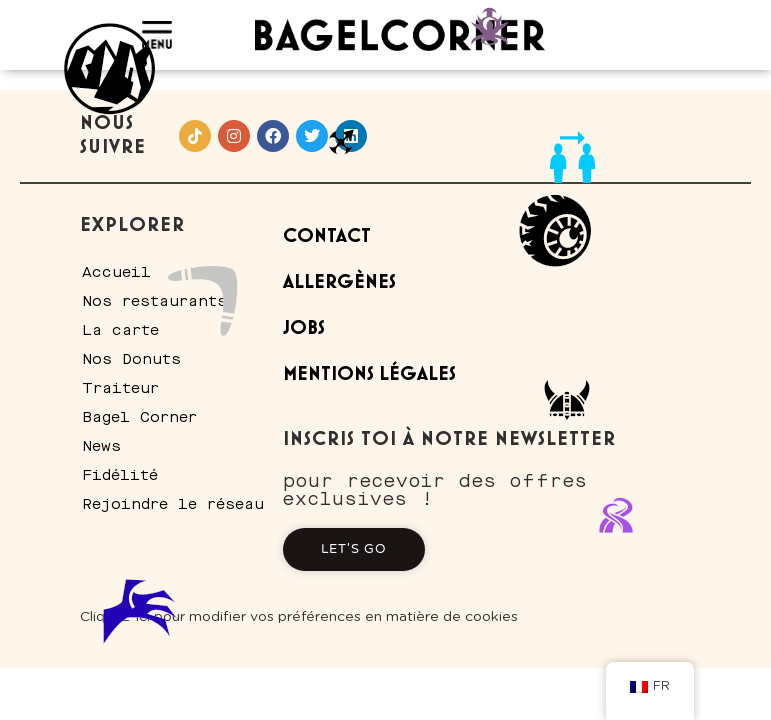  I want to click on abstract game character or creature icon, so click(489, 26).